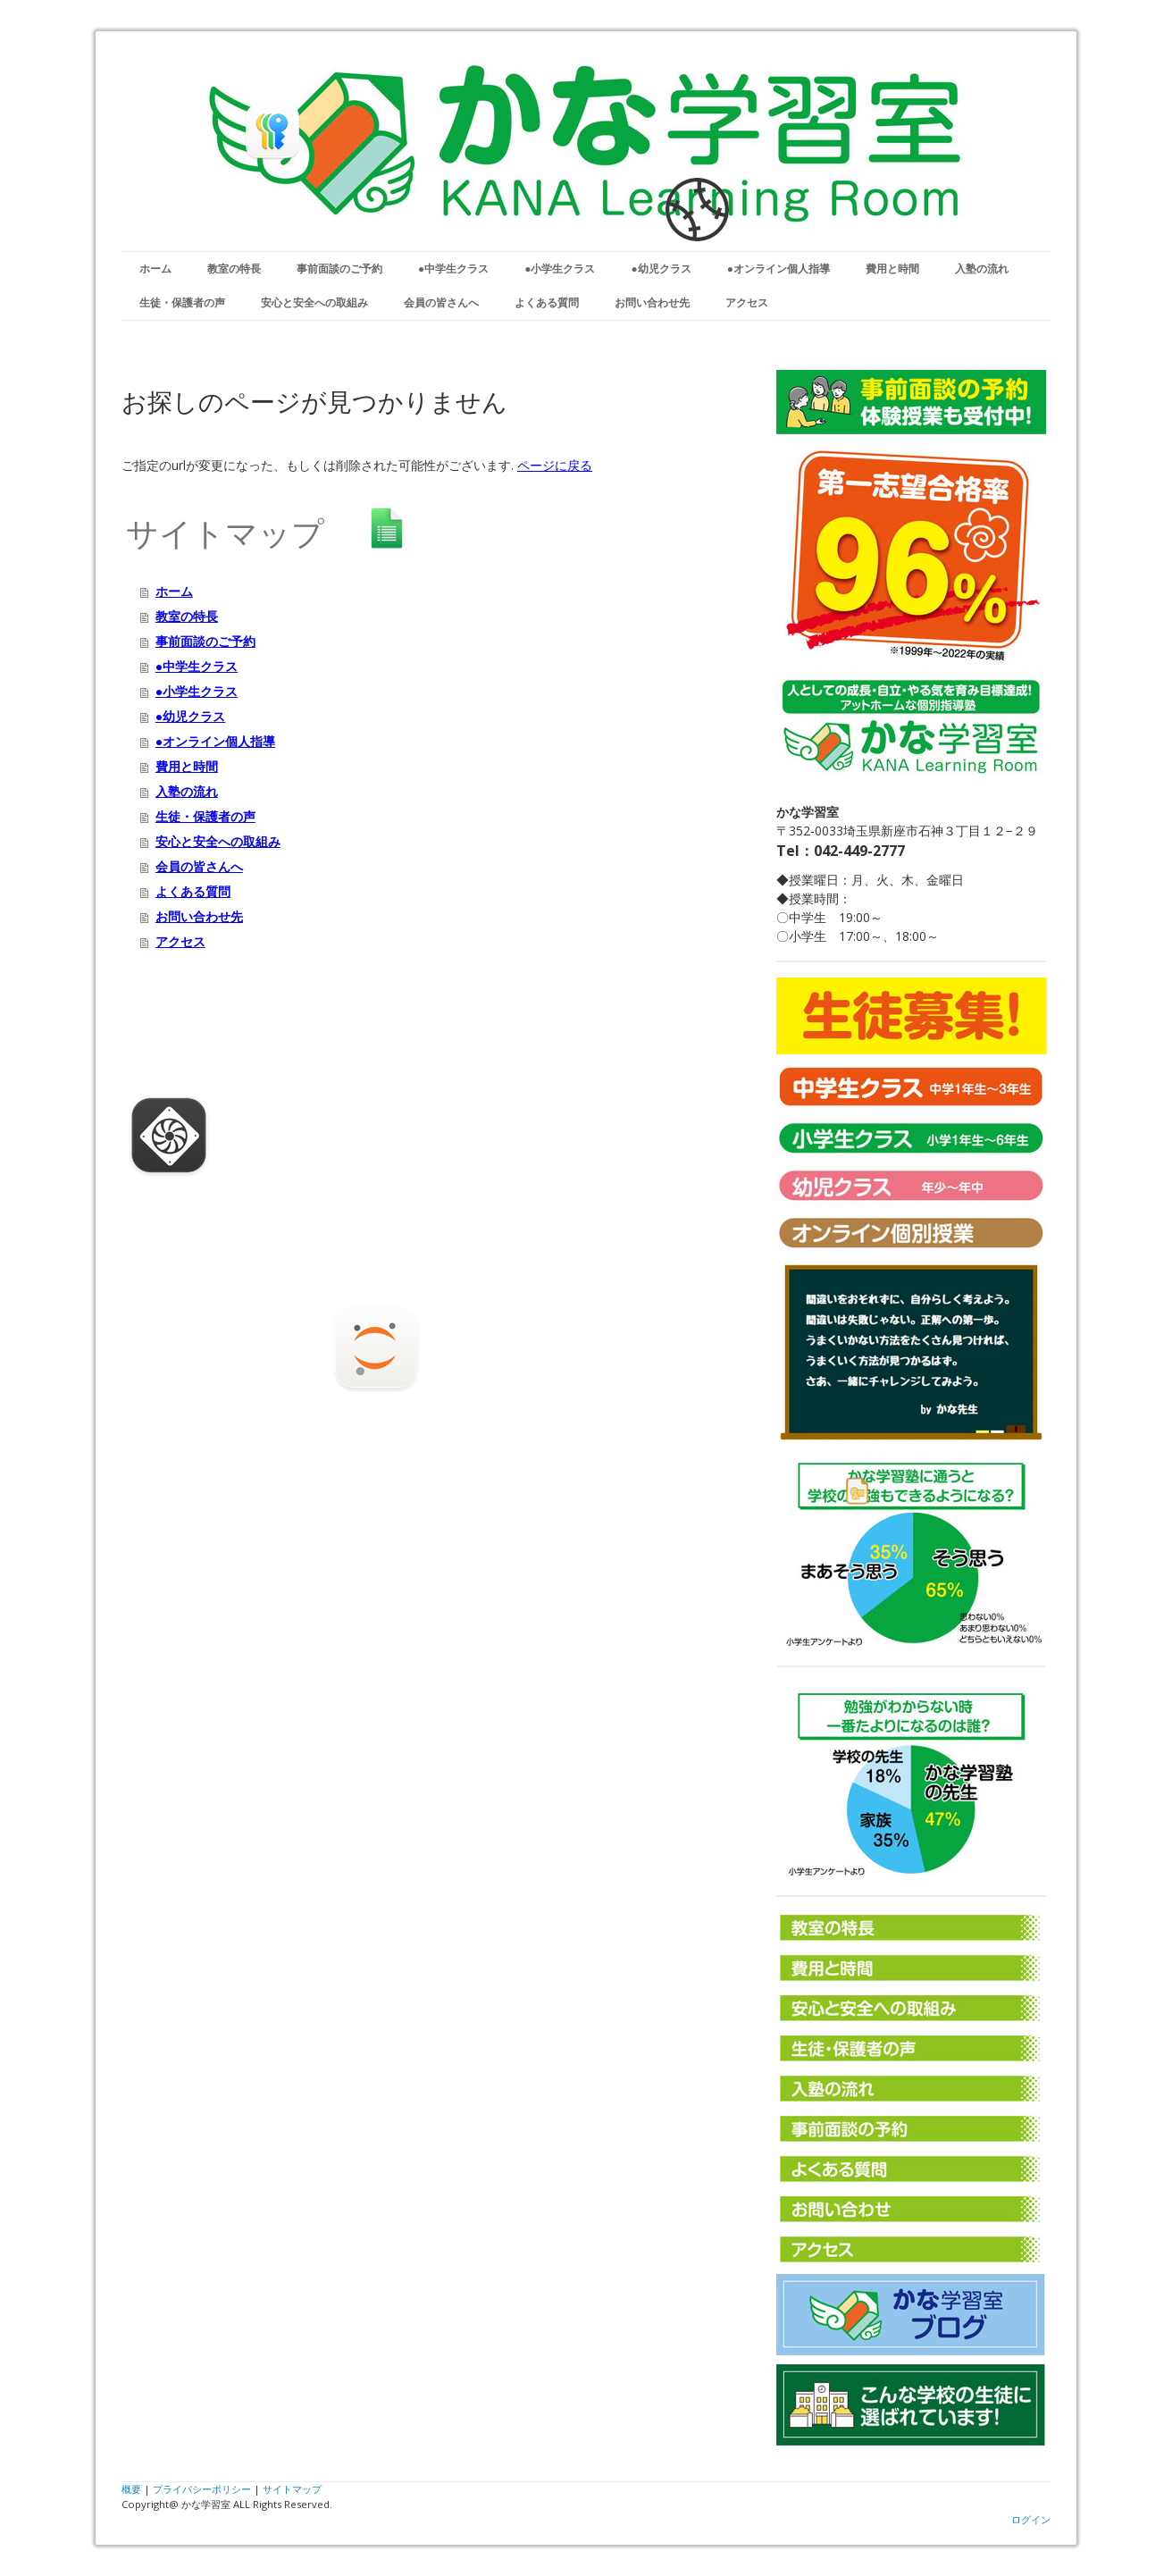 The height and width of the screenshot is (2576, 1172). Describe the element at coordinates (387, 529) in the screenshot. I see `google forms file or document` at that location.